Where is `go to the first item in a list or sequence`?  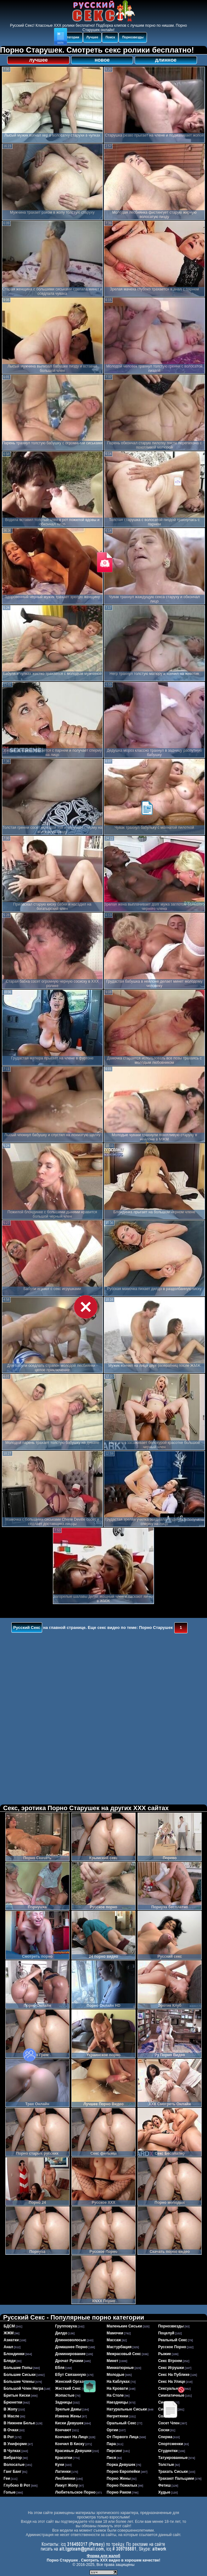 go to the first item in a list or sequence is located at coordinates (149, 1143).